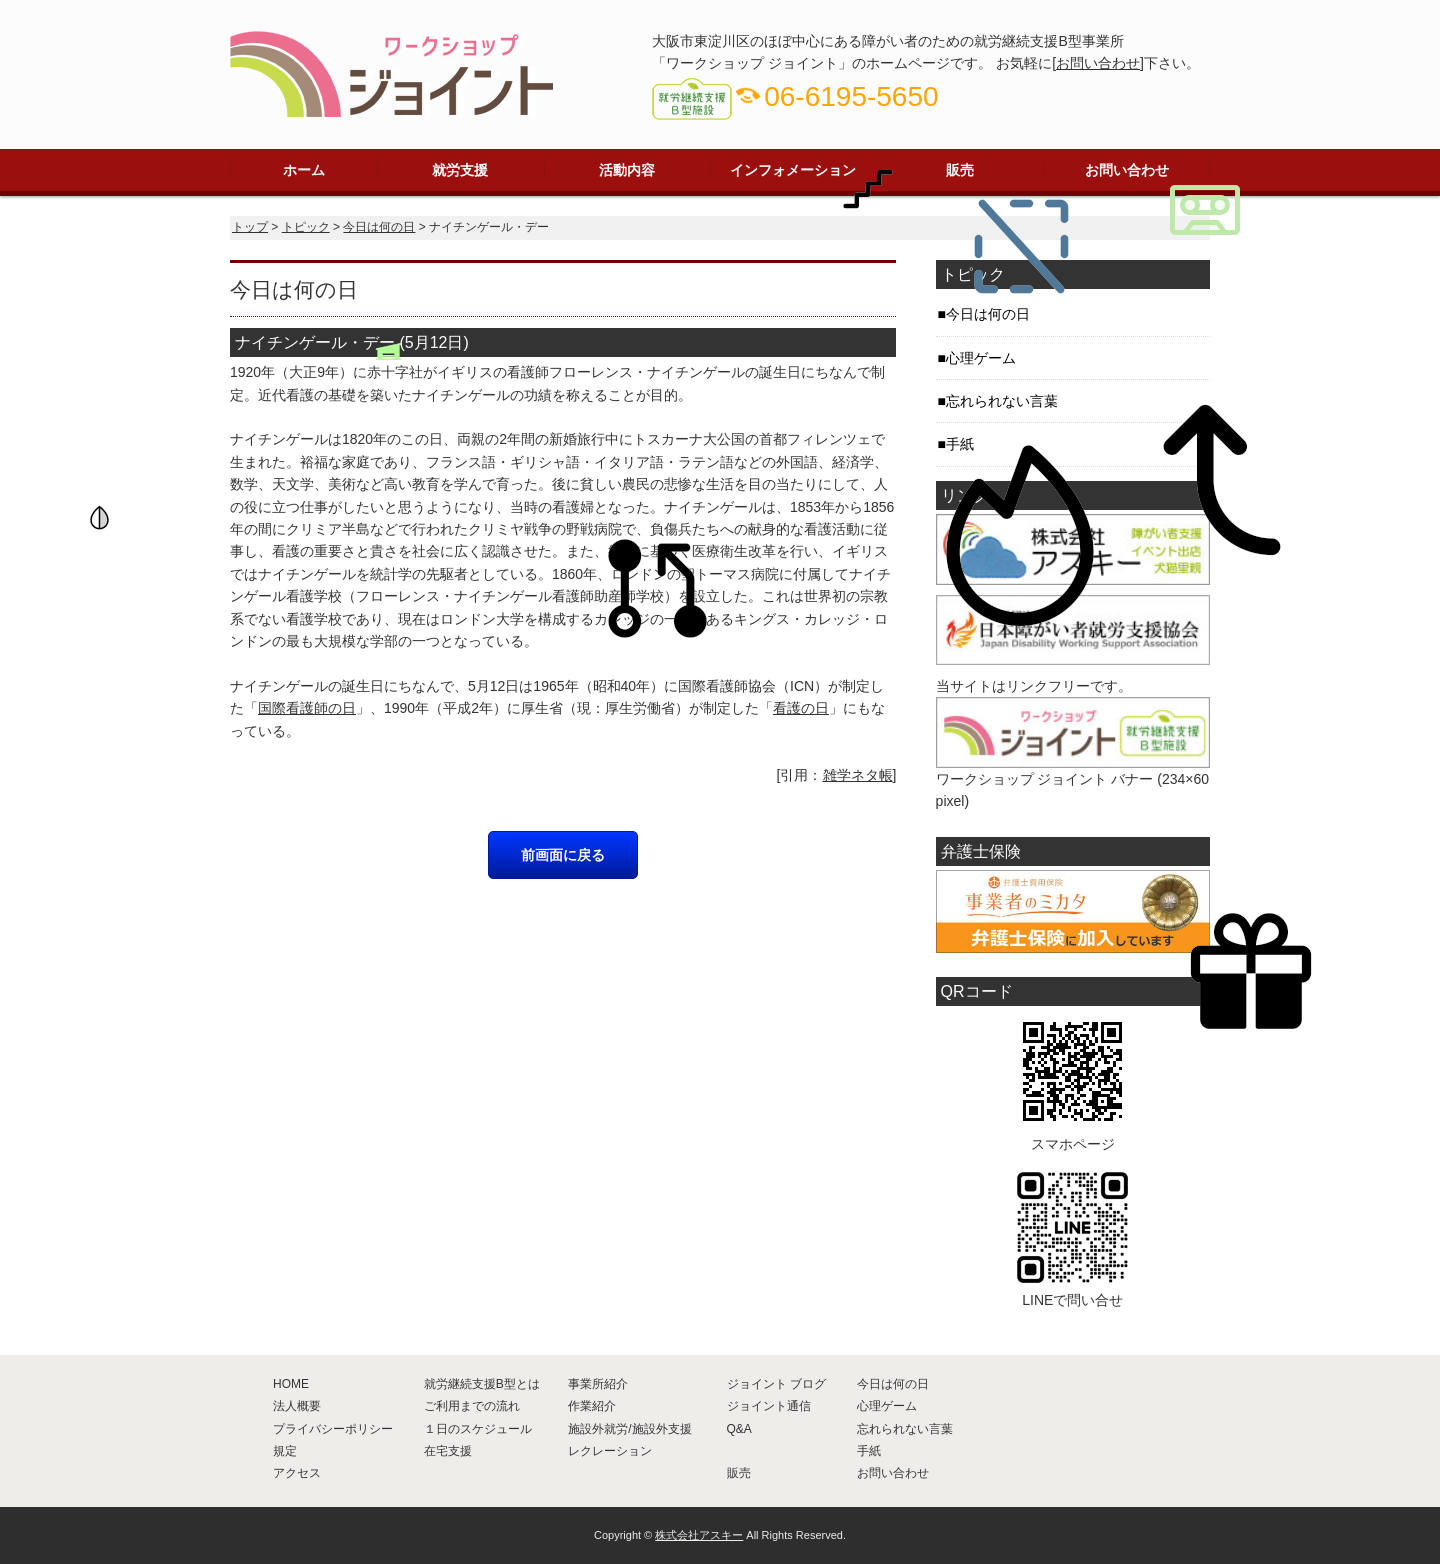 The width and height of the screenshot is (1440, 1564). I want to click on view or redeem a gift, so click(1251, 978).